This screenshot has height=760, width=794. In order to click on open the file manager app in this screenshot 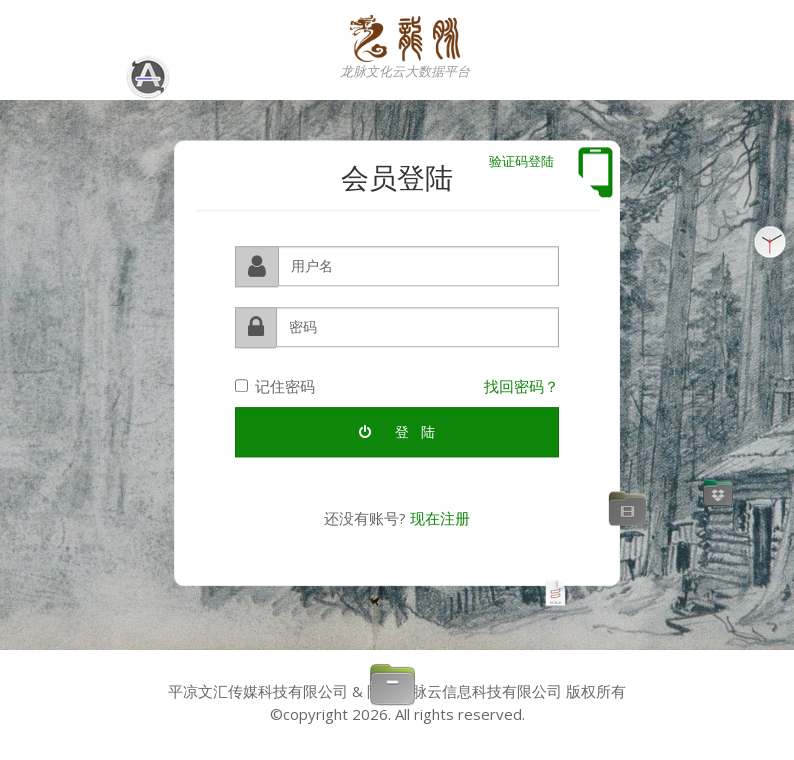, I will do `click(392, 684)`.